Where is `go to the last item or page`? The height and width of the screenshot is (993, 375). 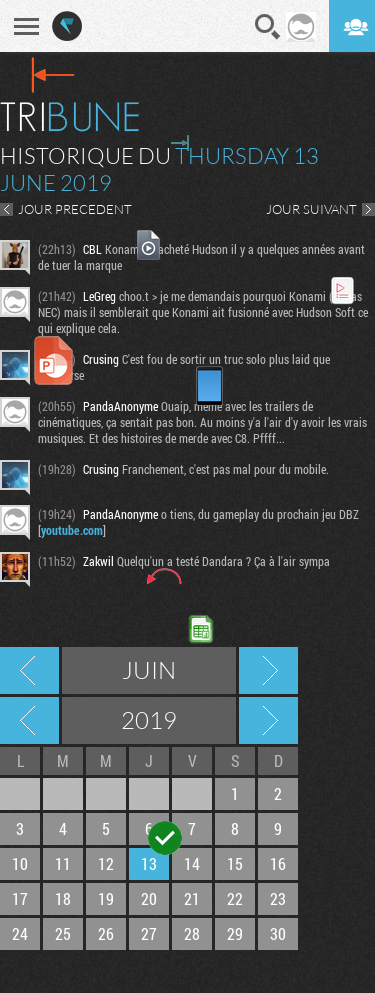 go to the last item or page is located at coordinates (180, 143).